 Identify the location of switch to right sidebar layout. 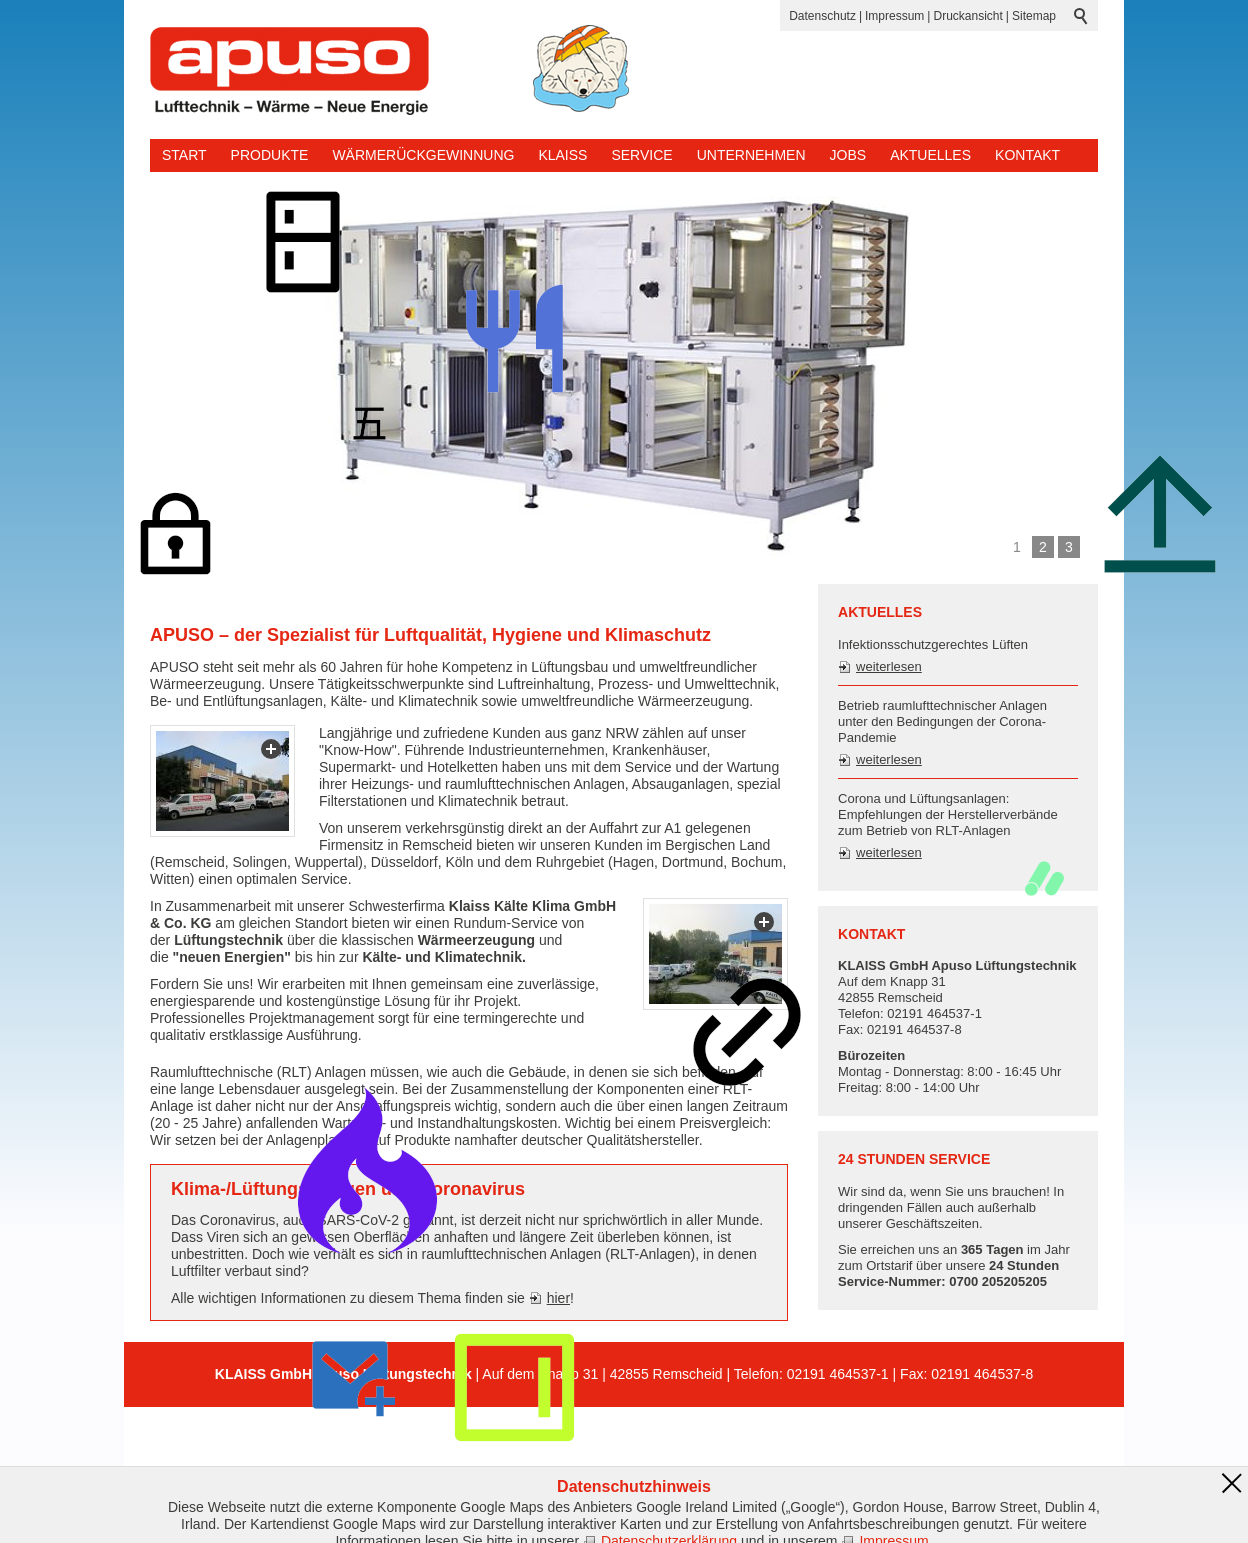
(514, 1387).